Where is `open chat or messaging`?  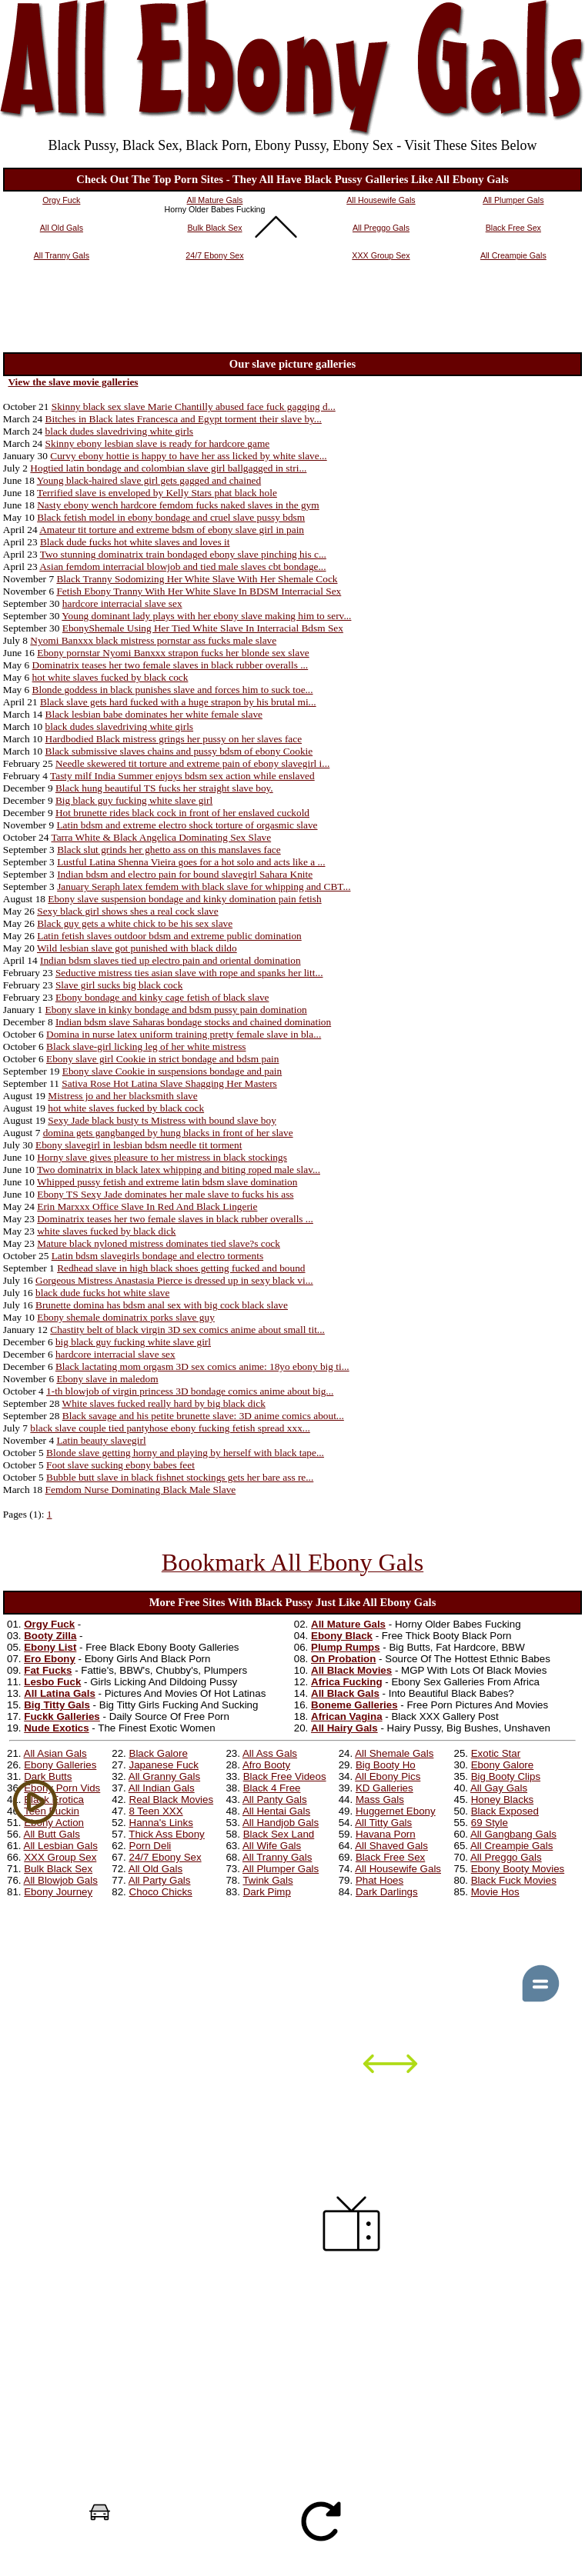
open chat or messaging is located at coordinates (540, 1984).